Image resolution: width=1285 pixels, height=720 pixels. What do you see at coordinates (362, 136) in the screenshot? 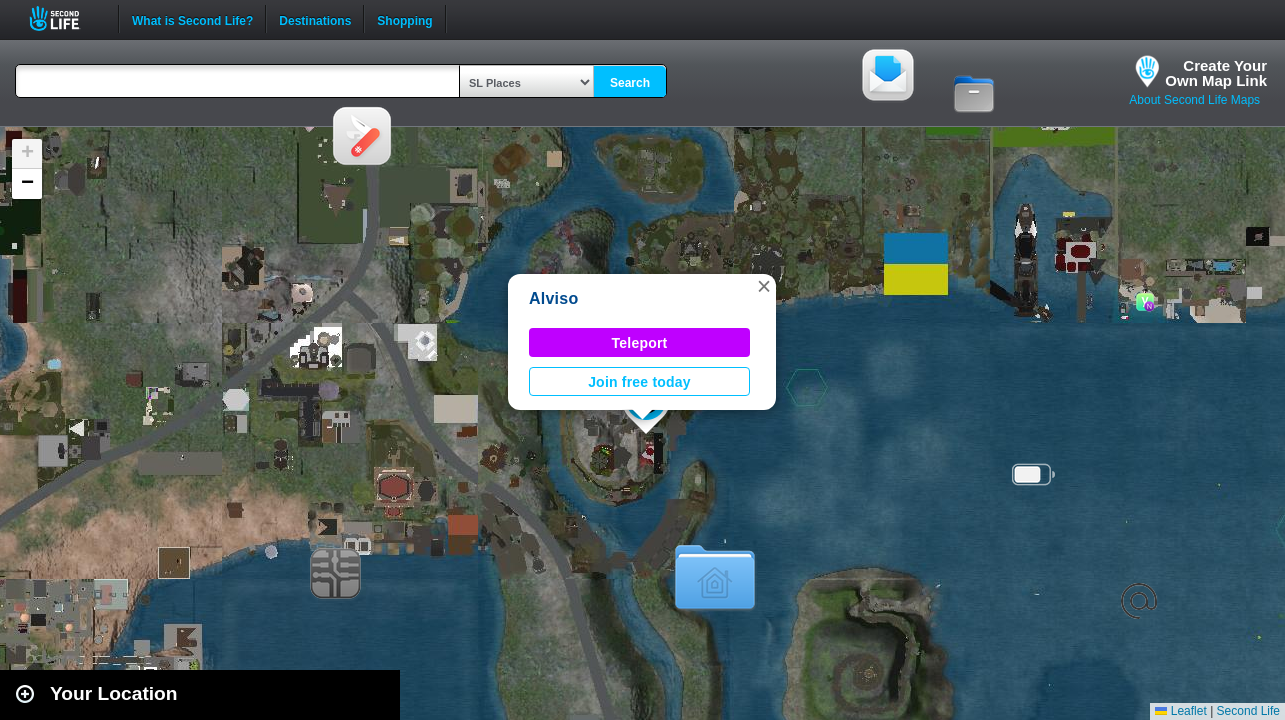
I see `open textpieces app for text manipulation tools` at bounding box center [362, 136].